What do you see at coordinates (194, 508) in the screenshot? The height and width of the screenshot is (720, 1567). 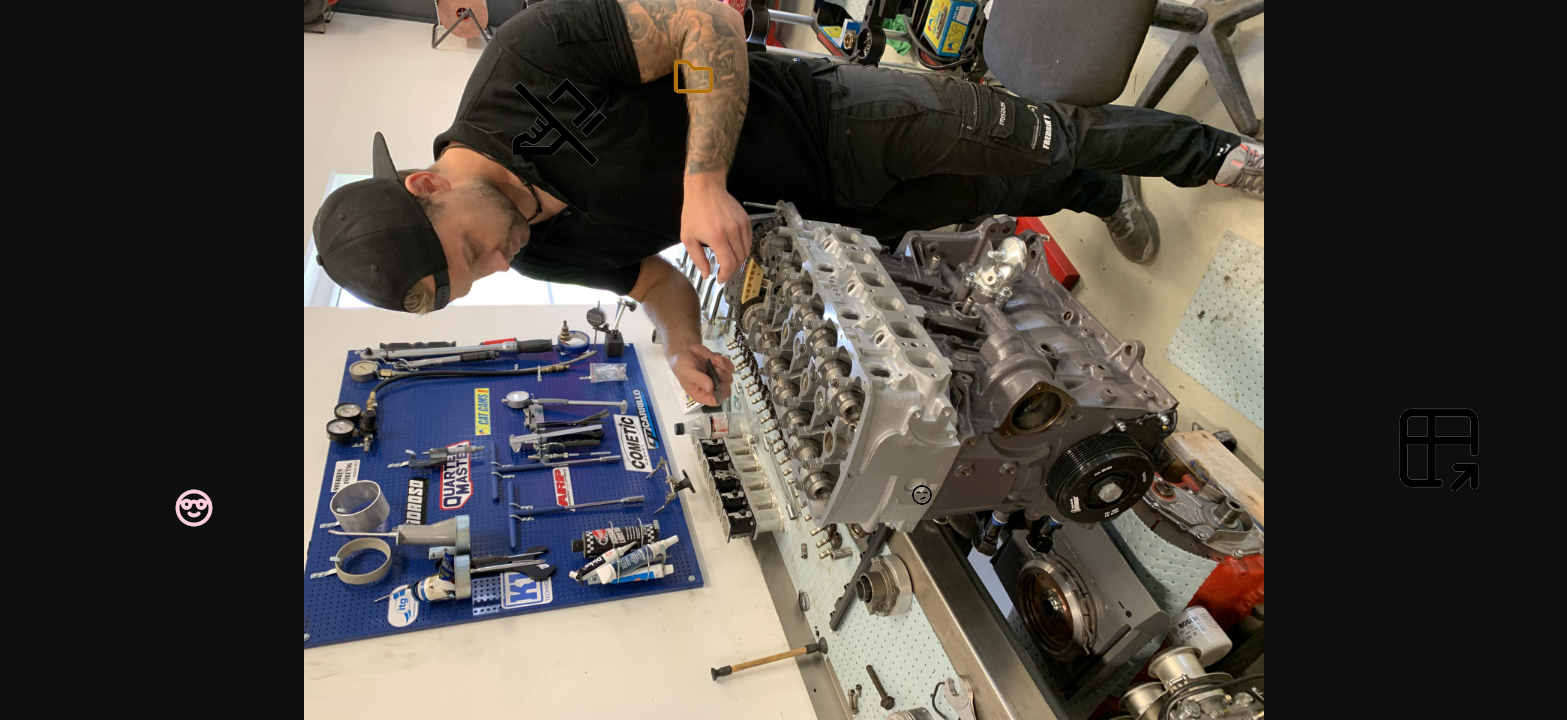 I see `select nerd or geeky mood/reaction` at bounding box center [194, 508].